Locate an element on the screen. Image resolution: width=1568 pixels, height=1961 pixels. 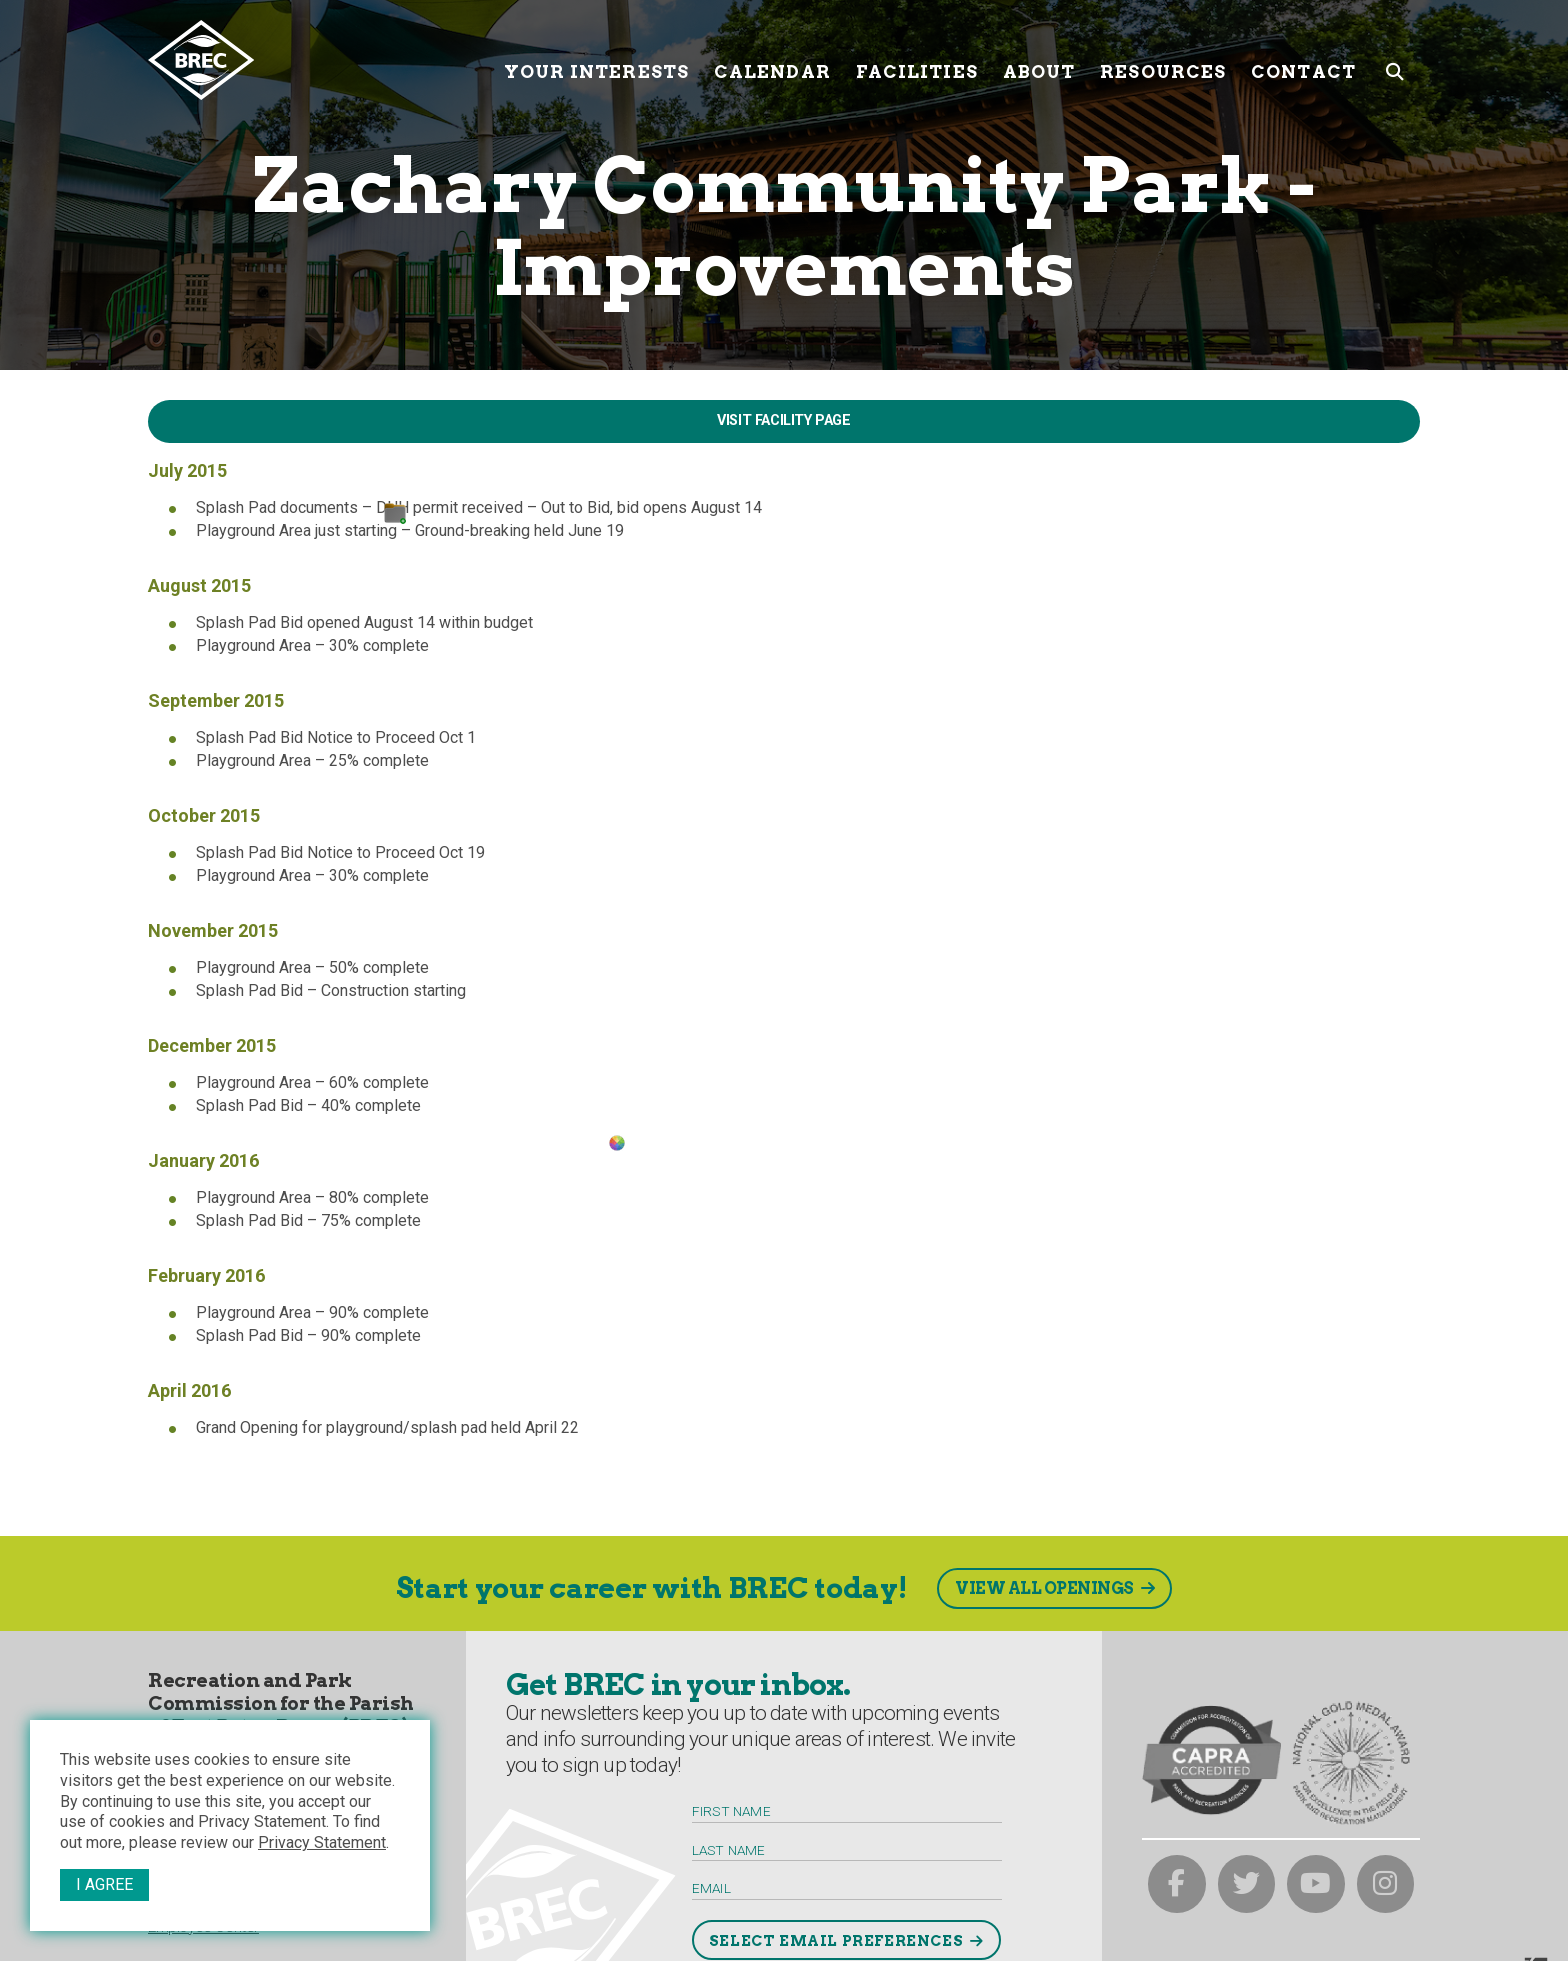
create a new folder is located at coordinates (395, 513).